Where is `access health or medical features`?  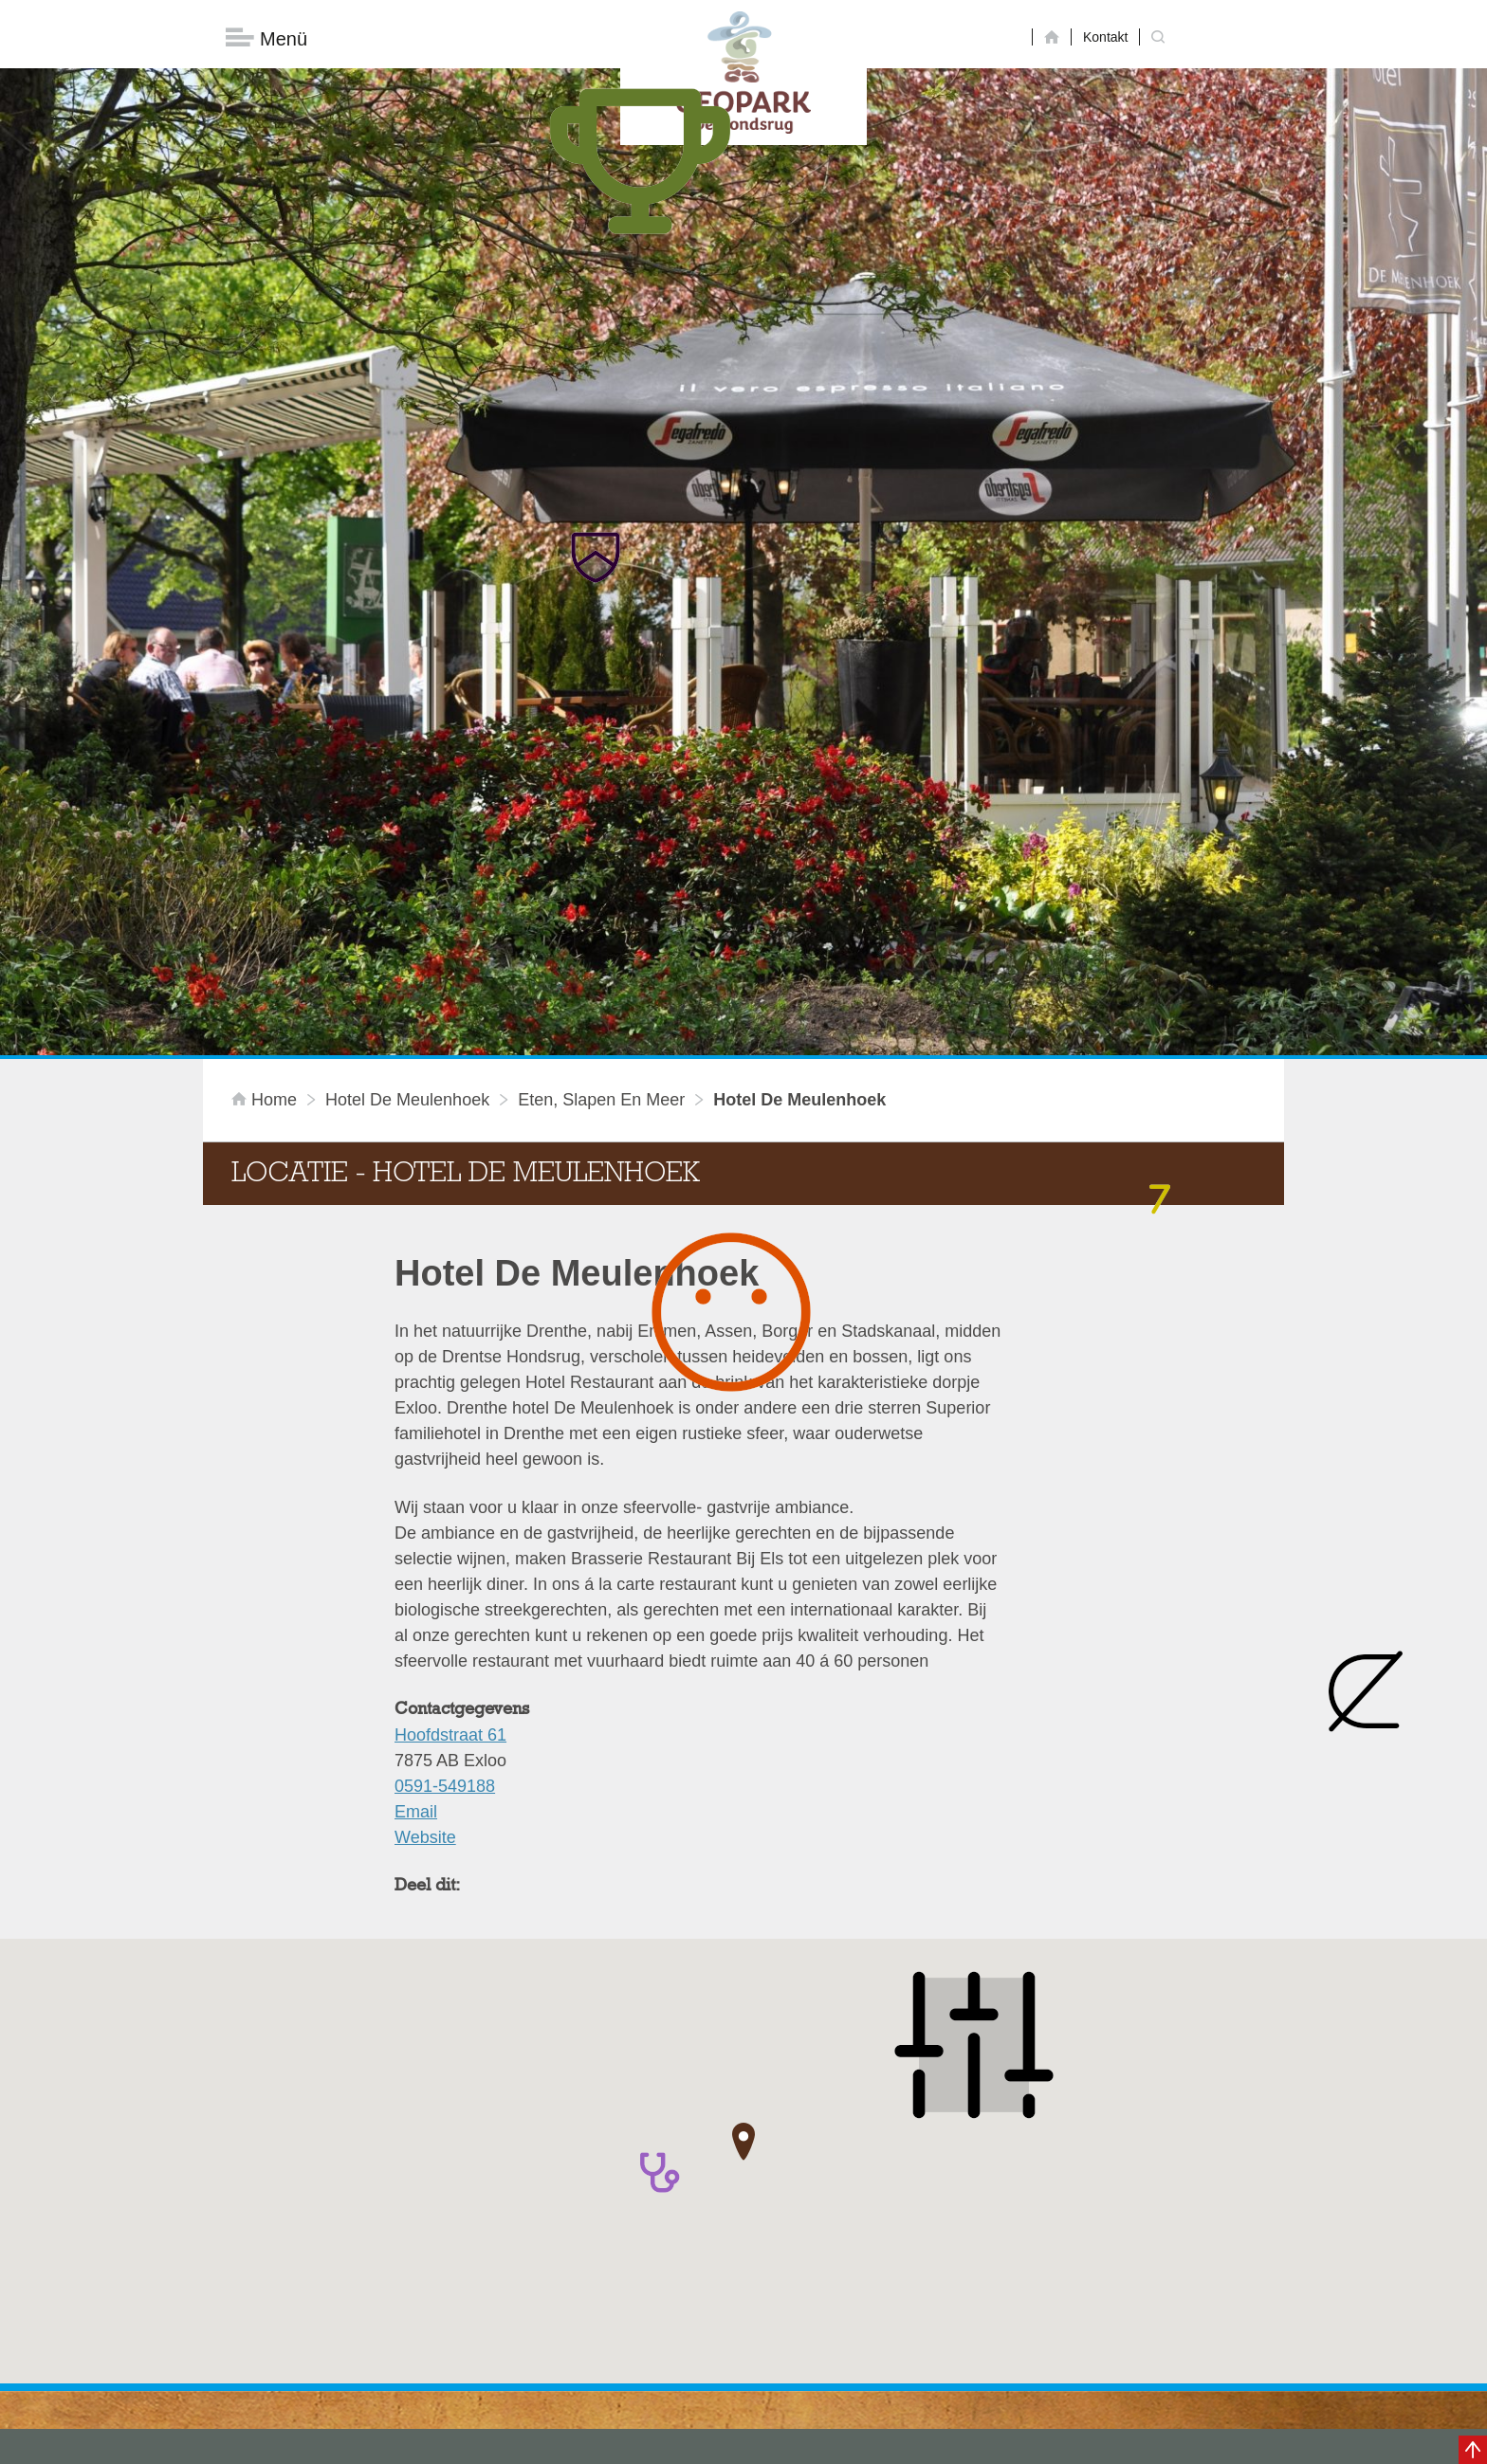 access health or medical features is located at coordinates (657, 2171).